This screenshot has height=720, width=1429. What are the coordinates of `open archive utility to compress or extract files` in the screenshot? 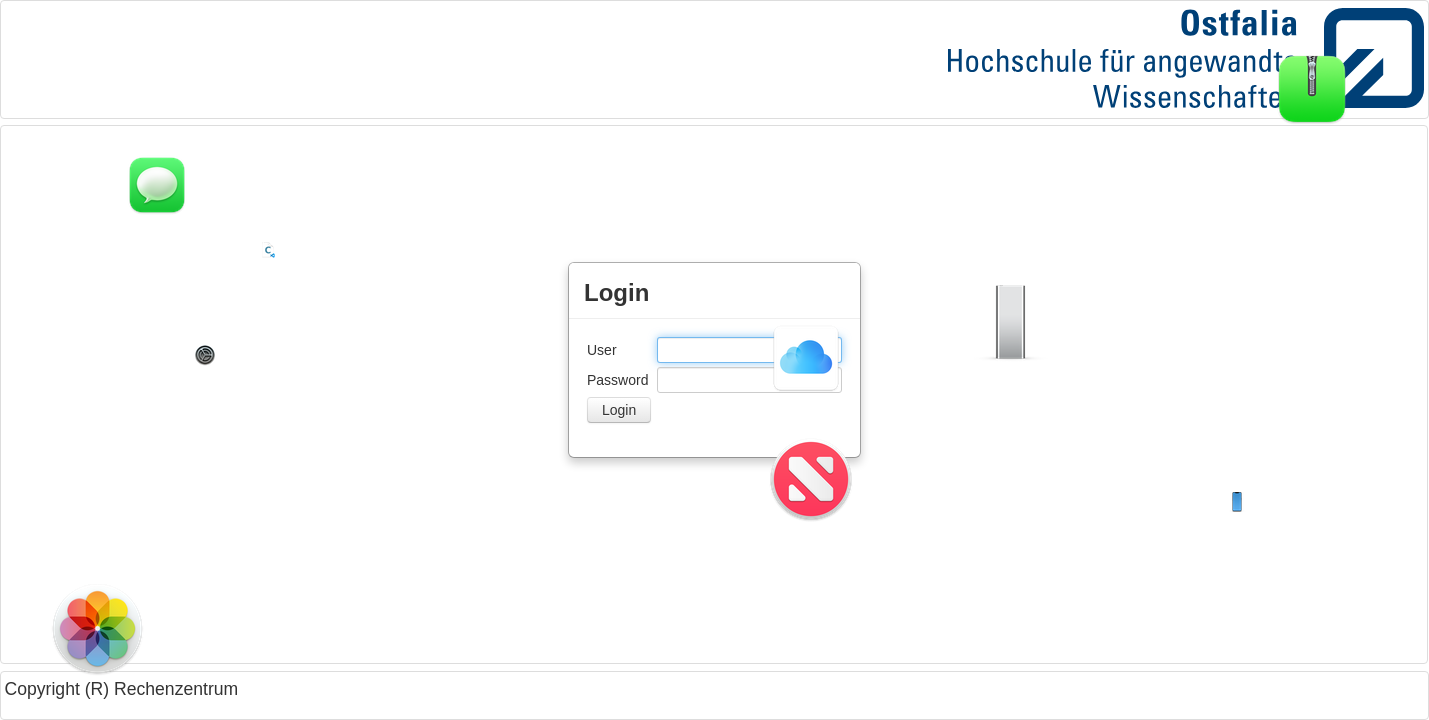 It's located at (1312, 89).